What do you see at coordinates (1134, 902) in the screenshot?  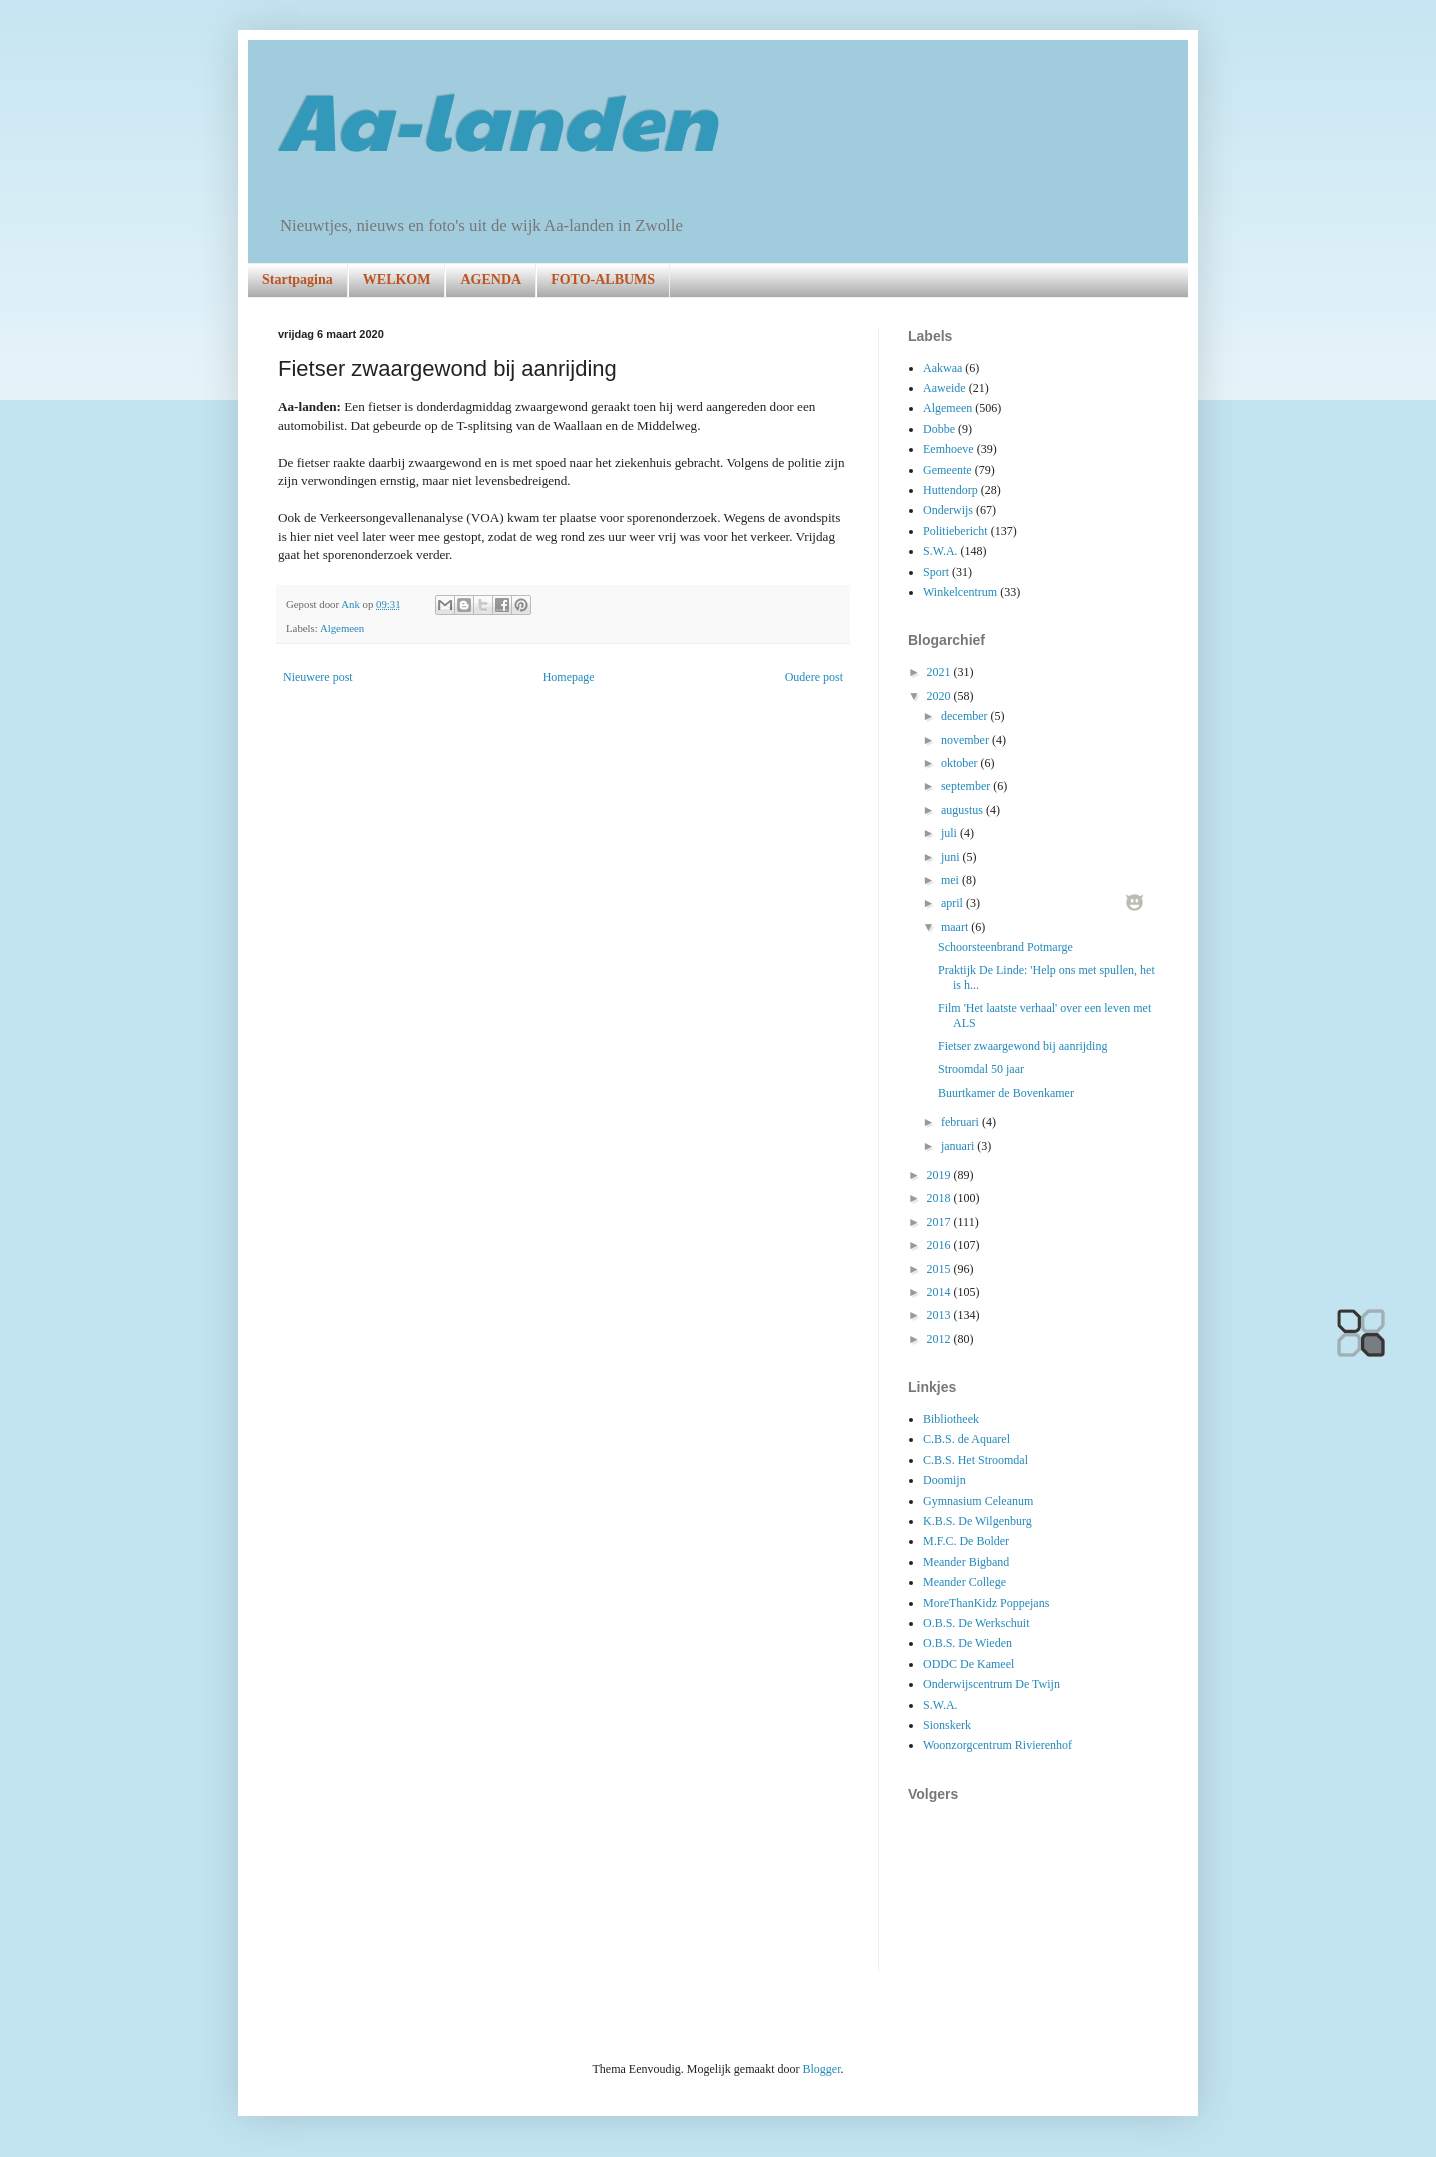 I see `insert a mischievous or playful emoji` at bounding box center [1134, 902].